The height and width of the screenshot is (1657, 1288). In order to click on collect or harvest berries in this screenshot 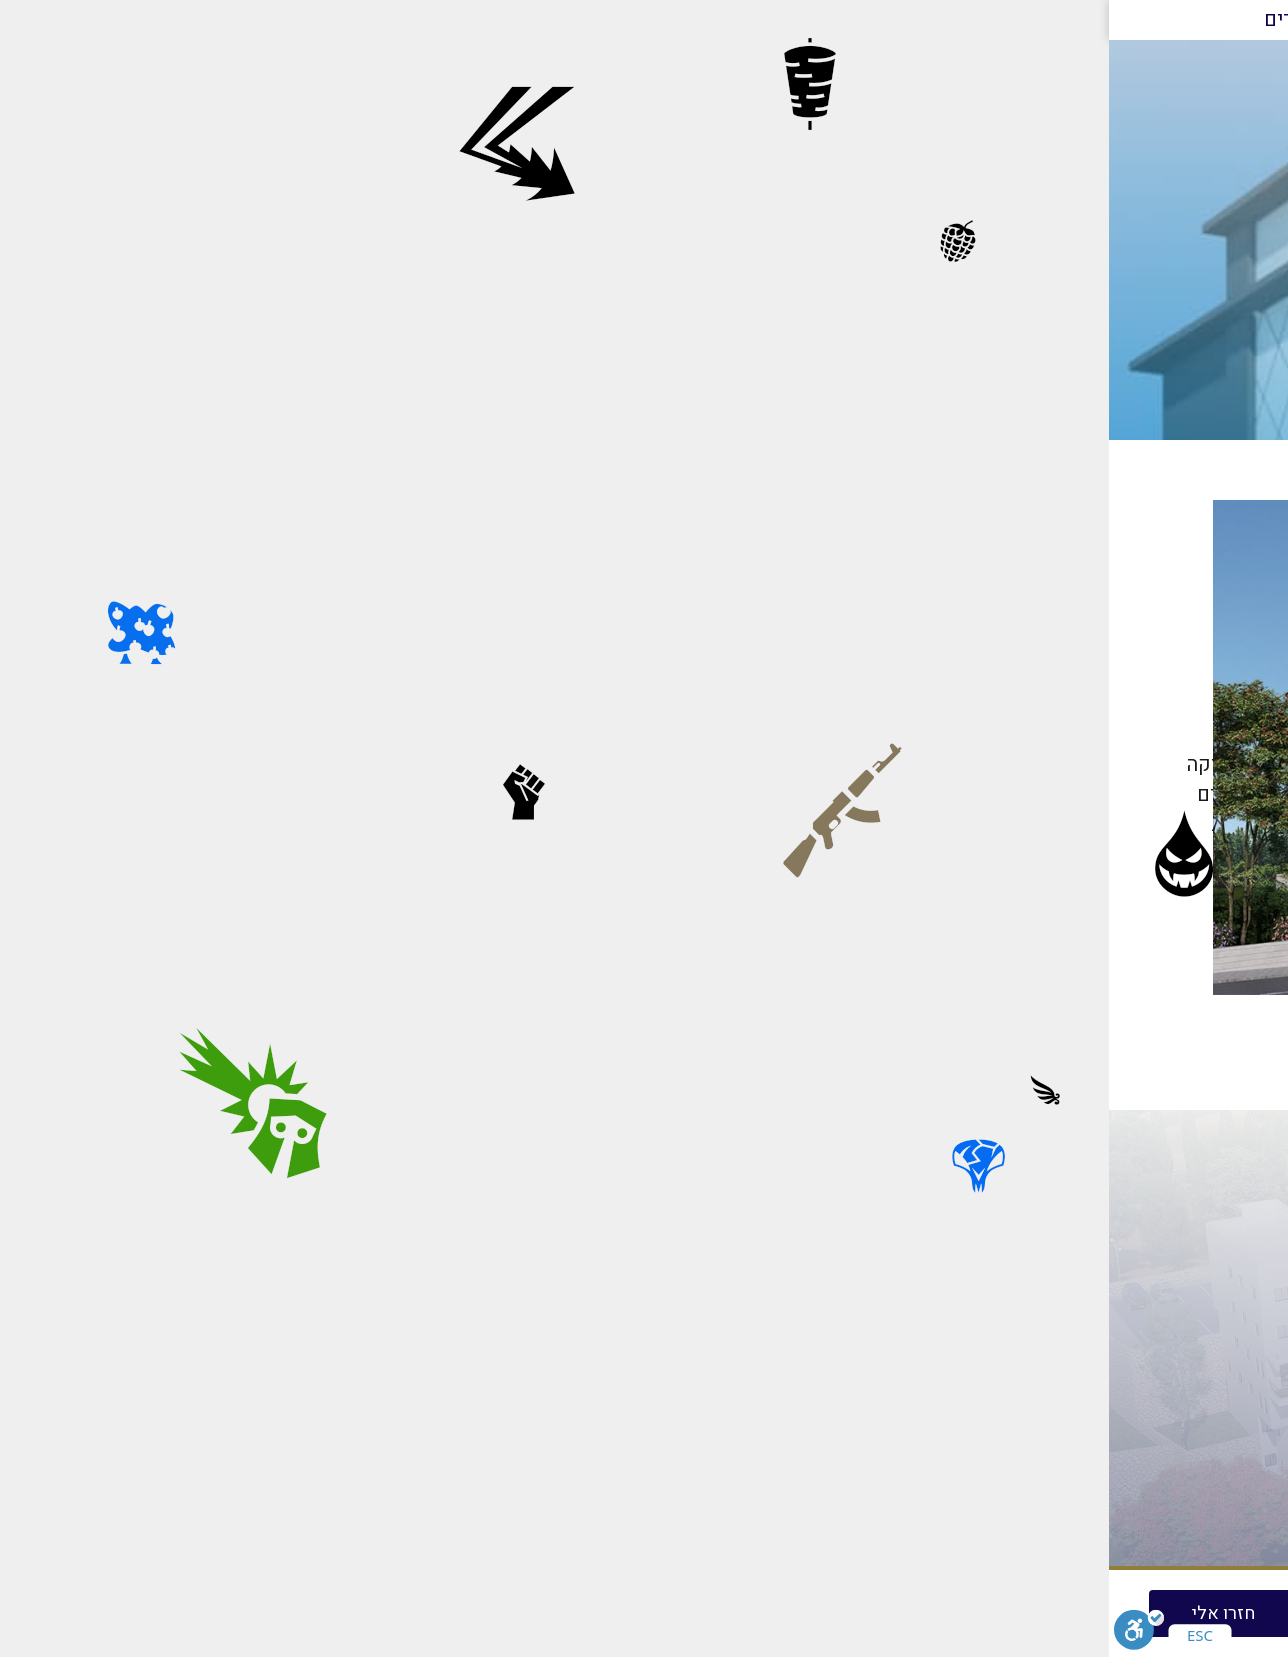, I will do `click(141, 630)`.